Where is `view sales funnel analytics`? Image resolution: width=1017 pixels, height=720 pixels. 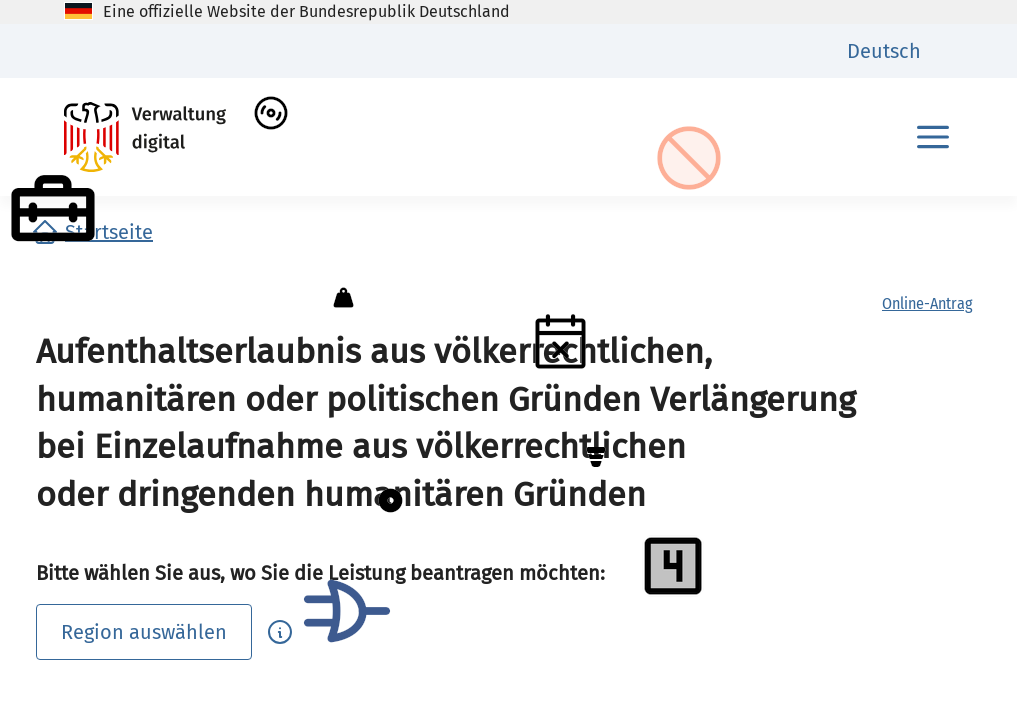
view sales funnel analytics is located at coordinates (596, 457).